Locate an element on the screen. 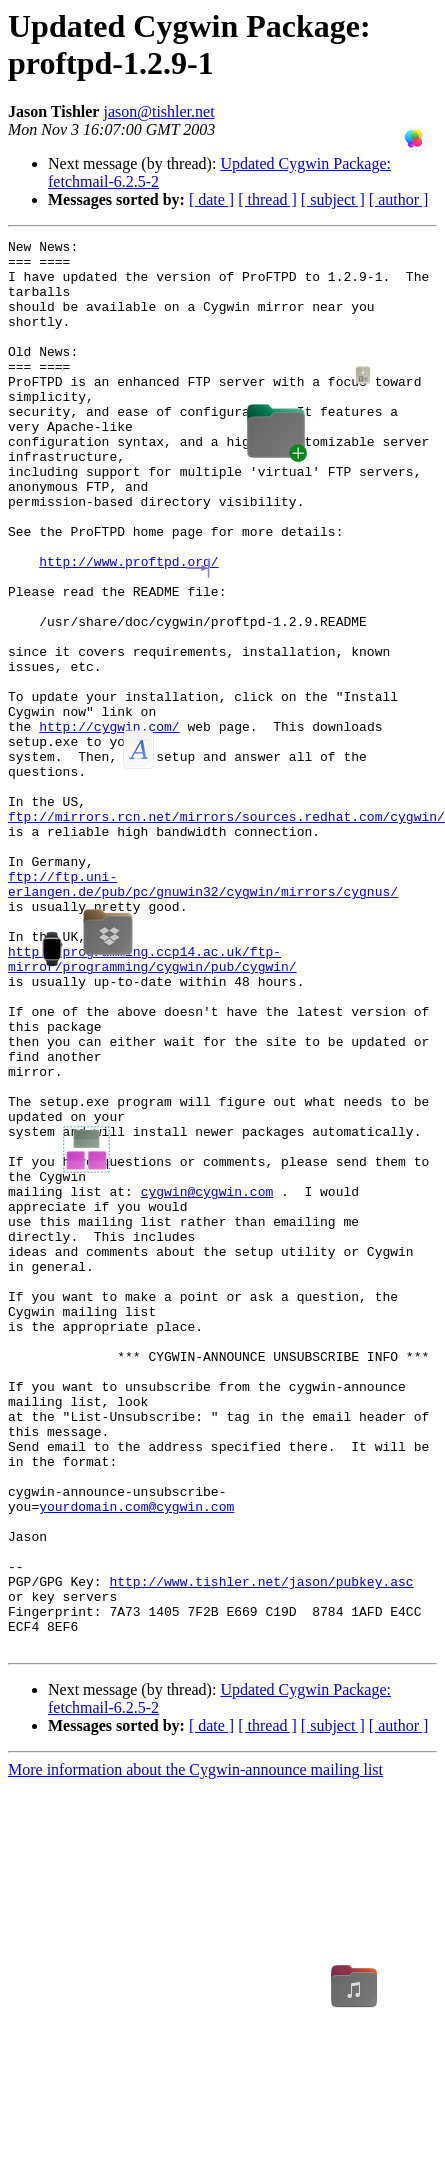 Image resolution: width=445 pixels, height=2177 pixels. open your dropbox synced folder is located at coordinates (108, 932).